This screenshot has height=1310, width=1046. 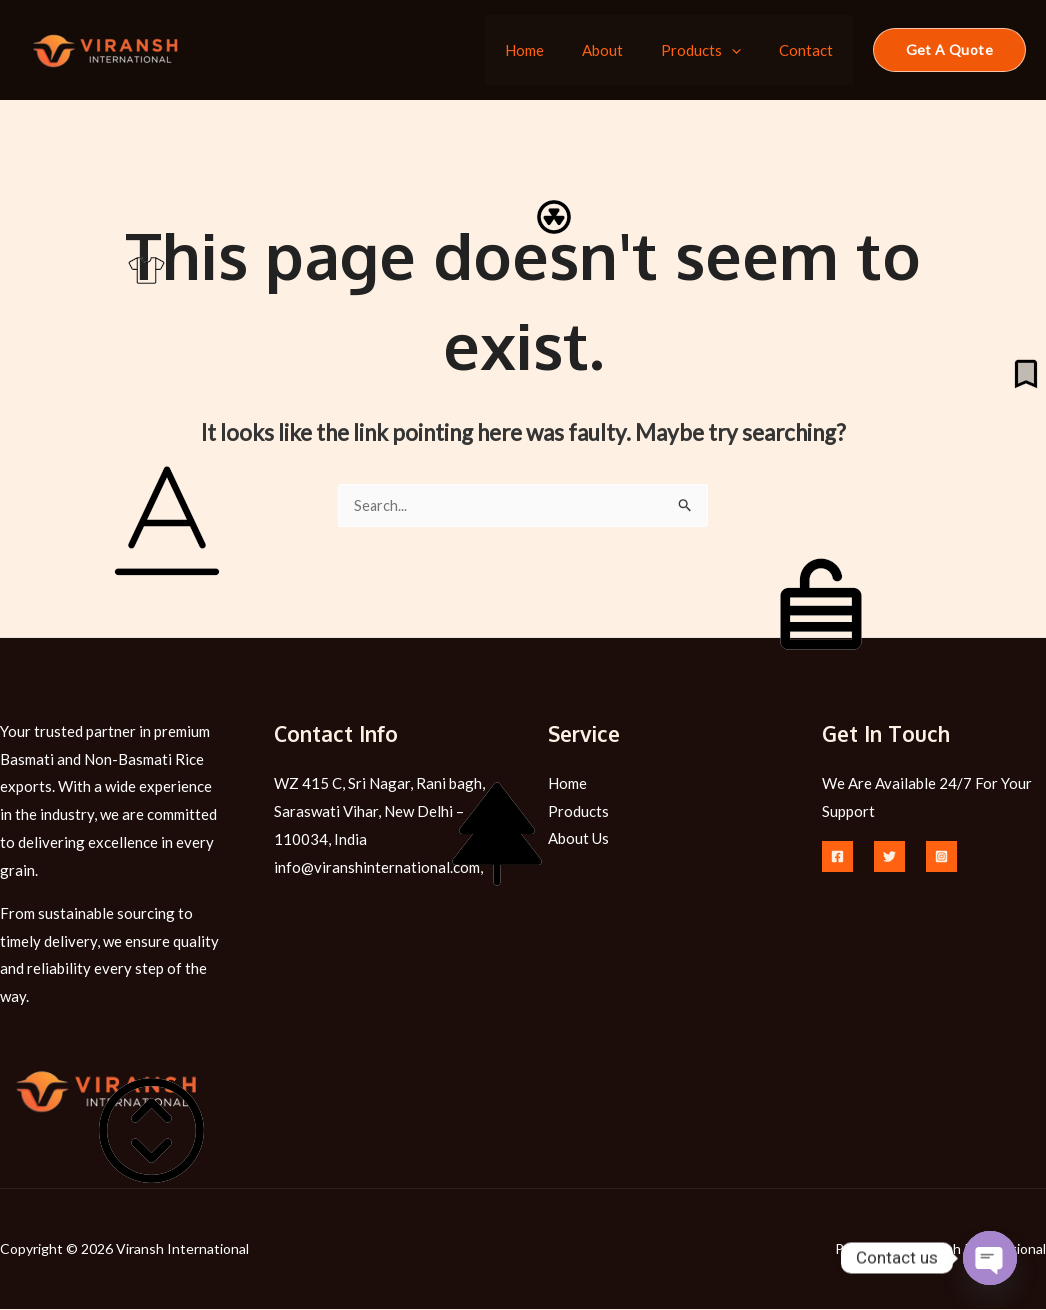 I want to click on apply underline formatting to selected text, so click(x=167, y=523).